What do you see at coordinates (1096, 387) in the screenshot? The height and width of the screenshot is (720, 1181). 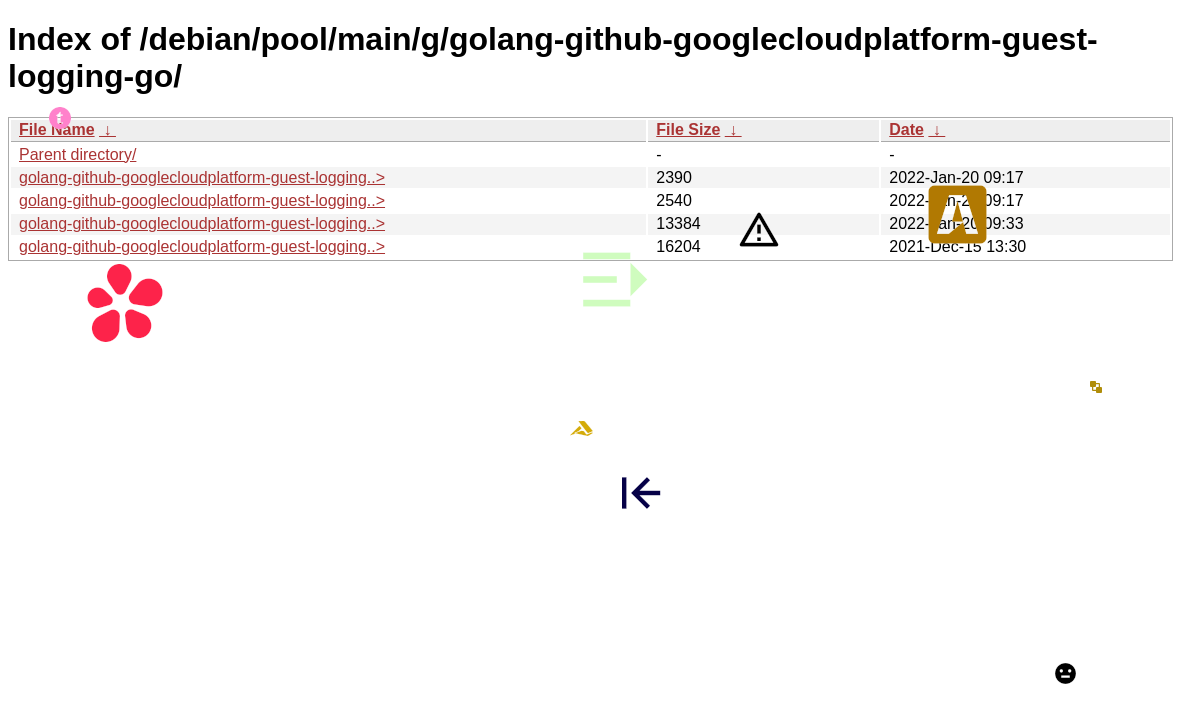 I see `send selected object to back of layer stack` at bounding box center [1096, 387].